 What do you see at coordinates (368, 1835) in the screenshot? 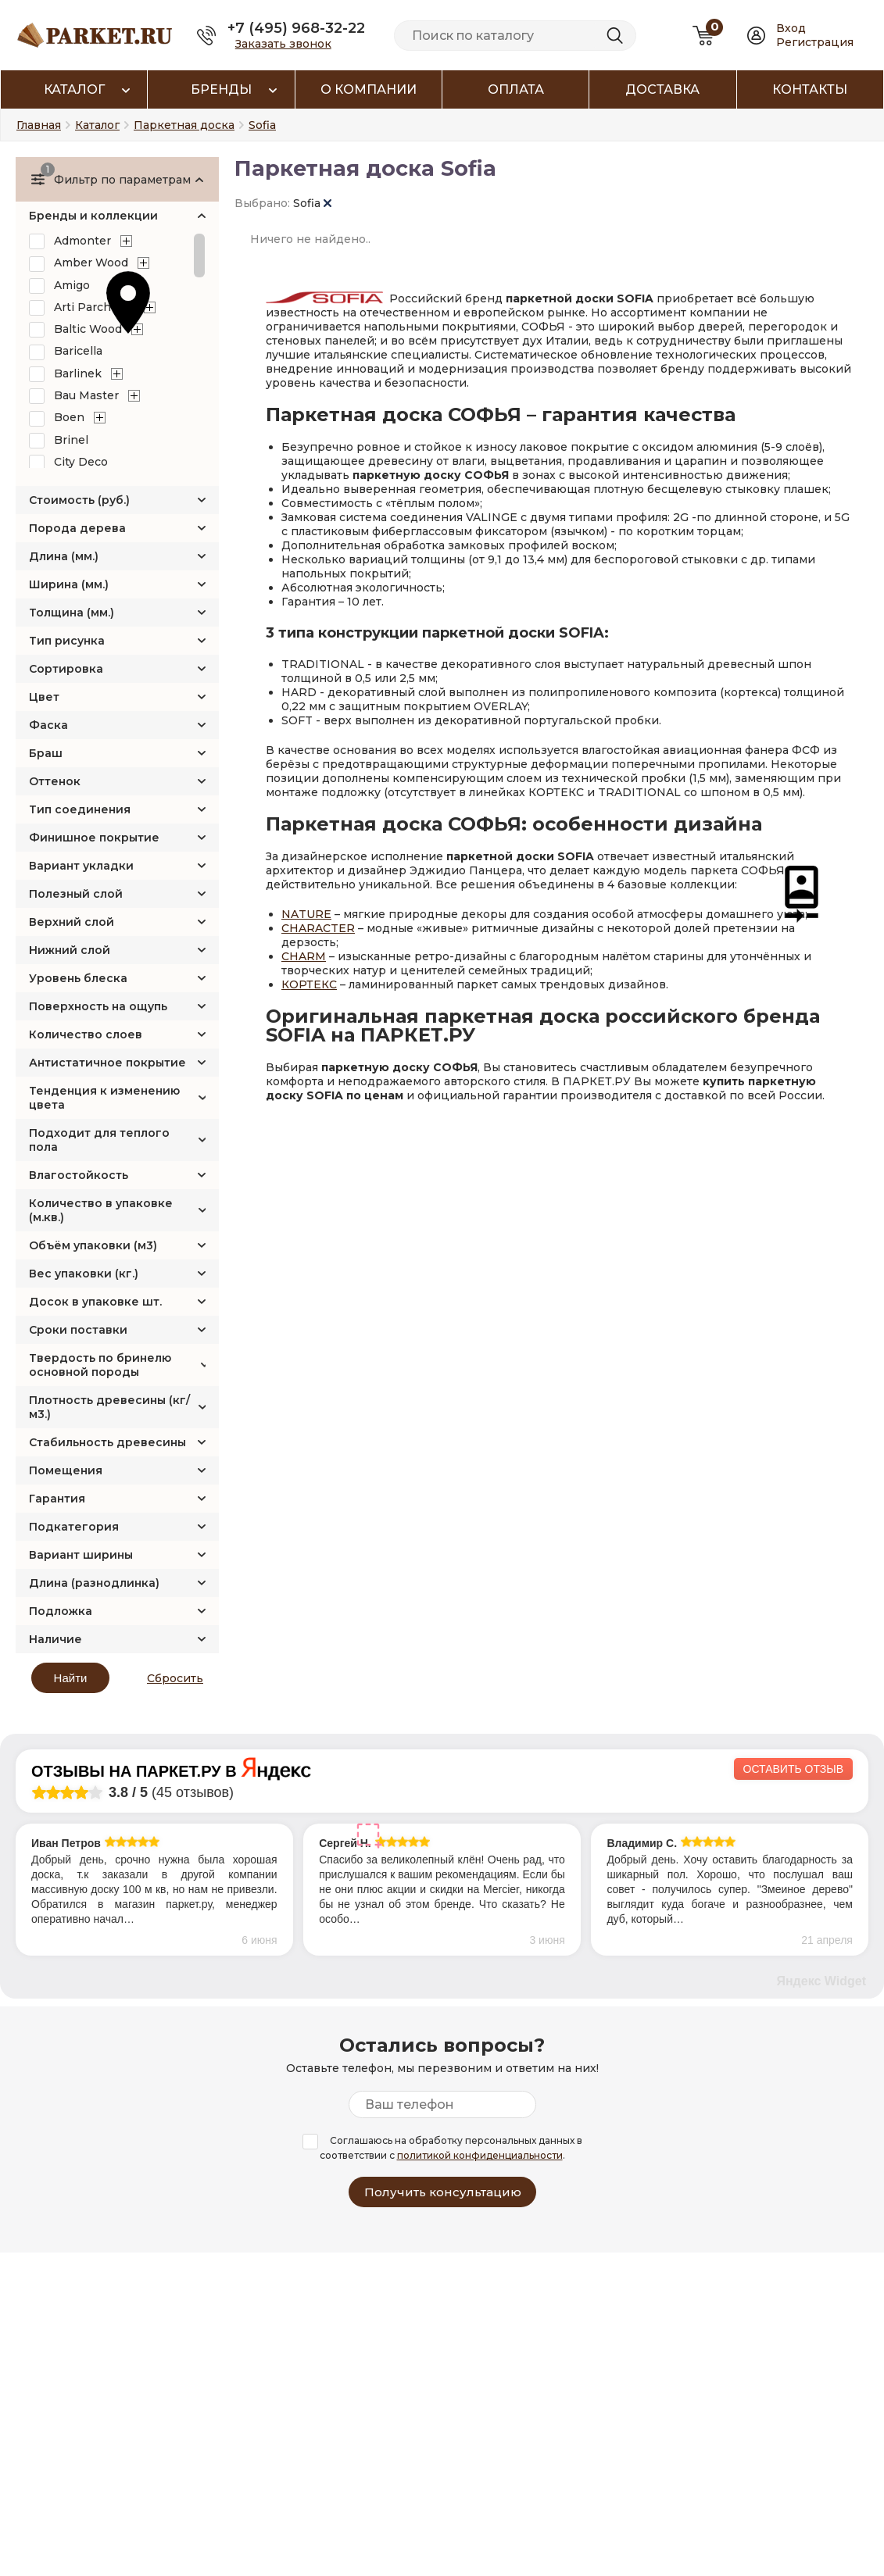
I see `add to current selection` at bounding box center [368, 1835].